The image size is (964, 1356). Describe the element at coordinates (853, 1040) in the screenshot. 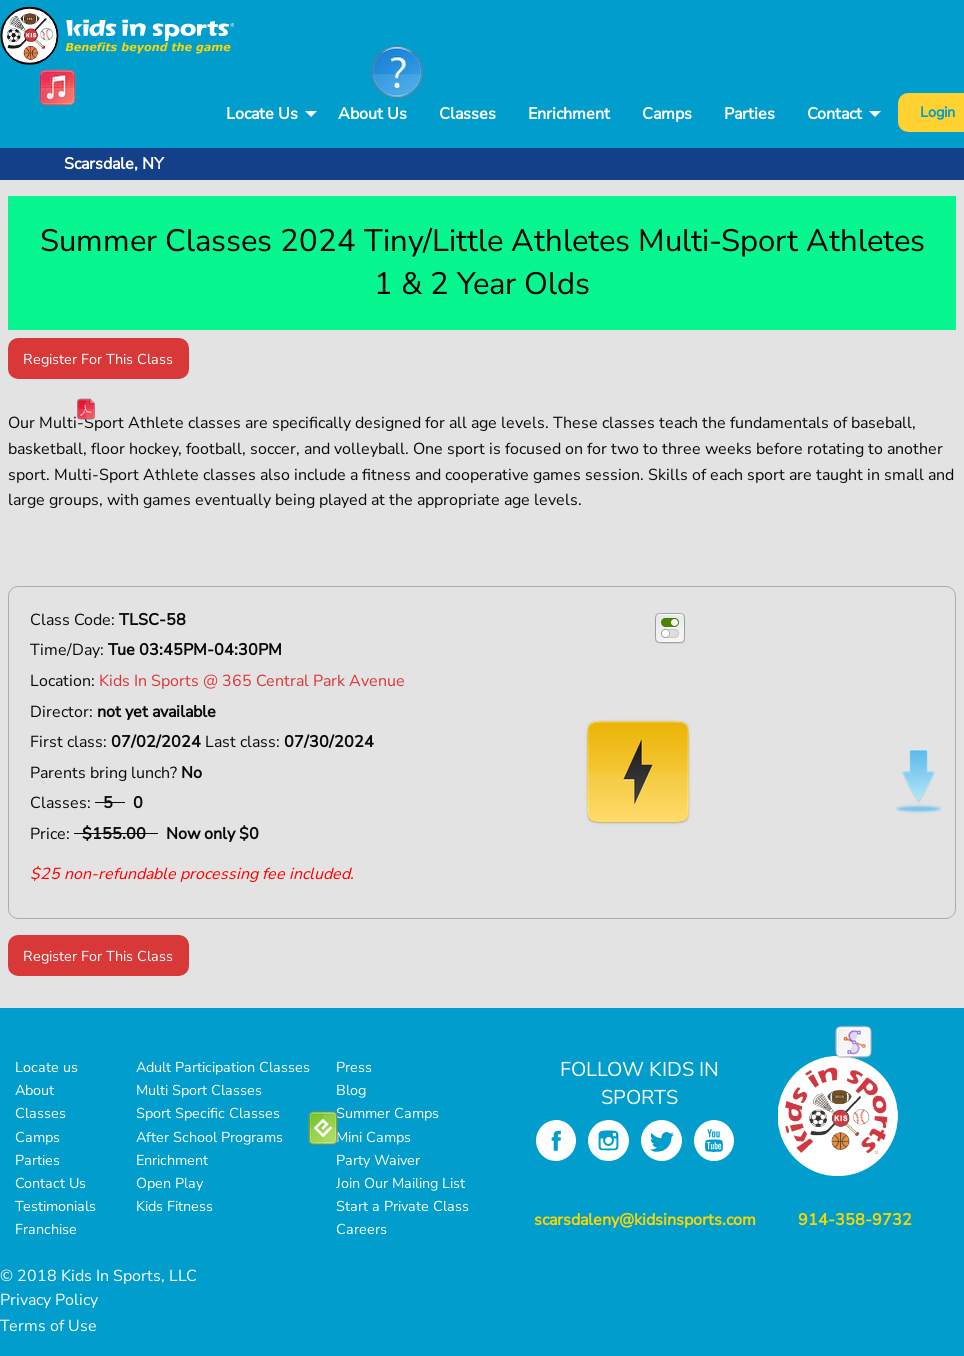

I see `an SVG image file` at that location.